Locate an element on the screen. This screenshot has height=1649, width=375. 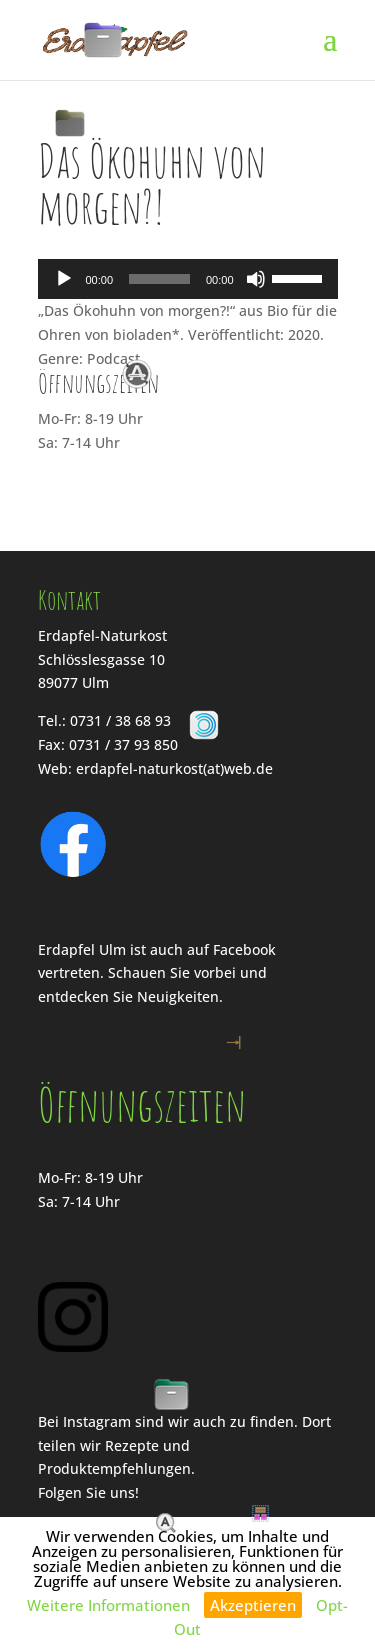
open the nautilus file manager is located at coordinates (103, 40).